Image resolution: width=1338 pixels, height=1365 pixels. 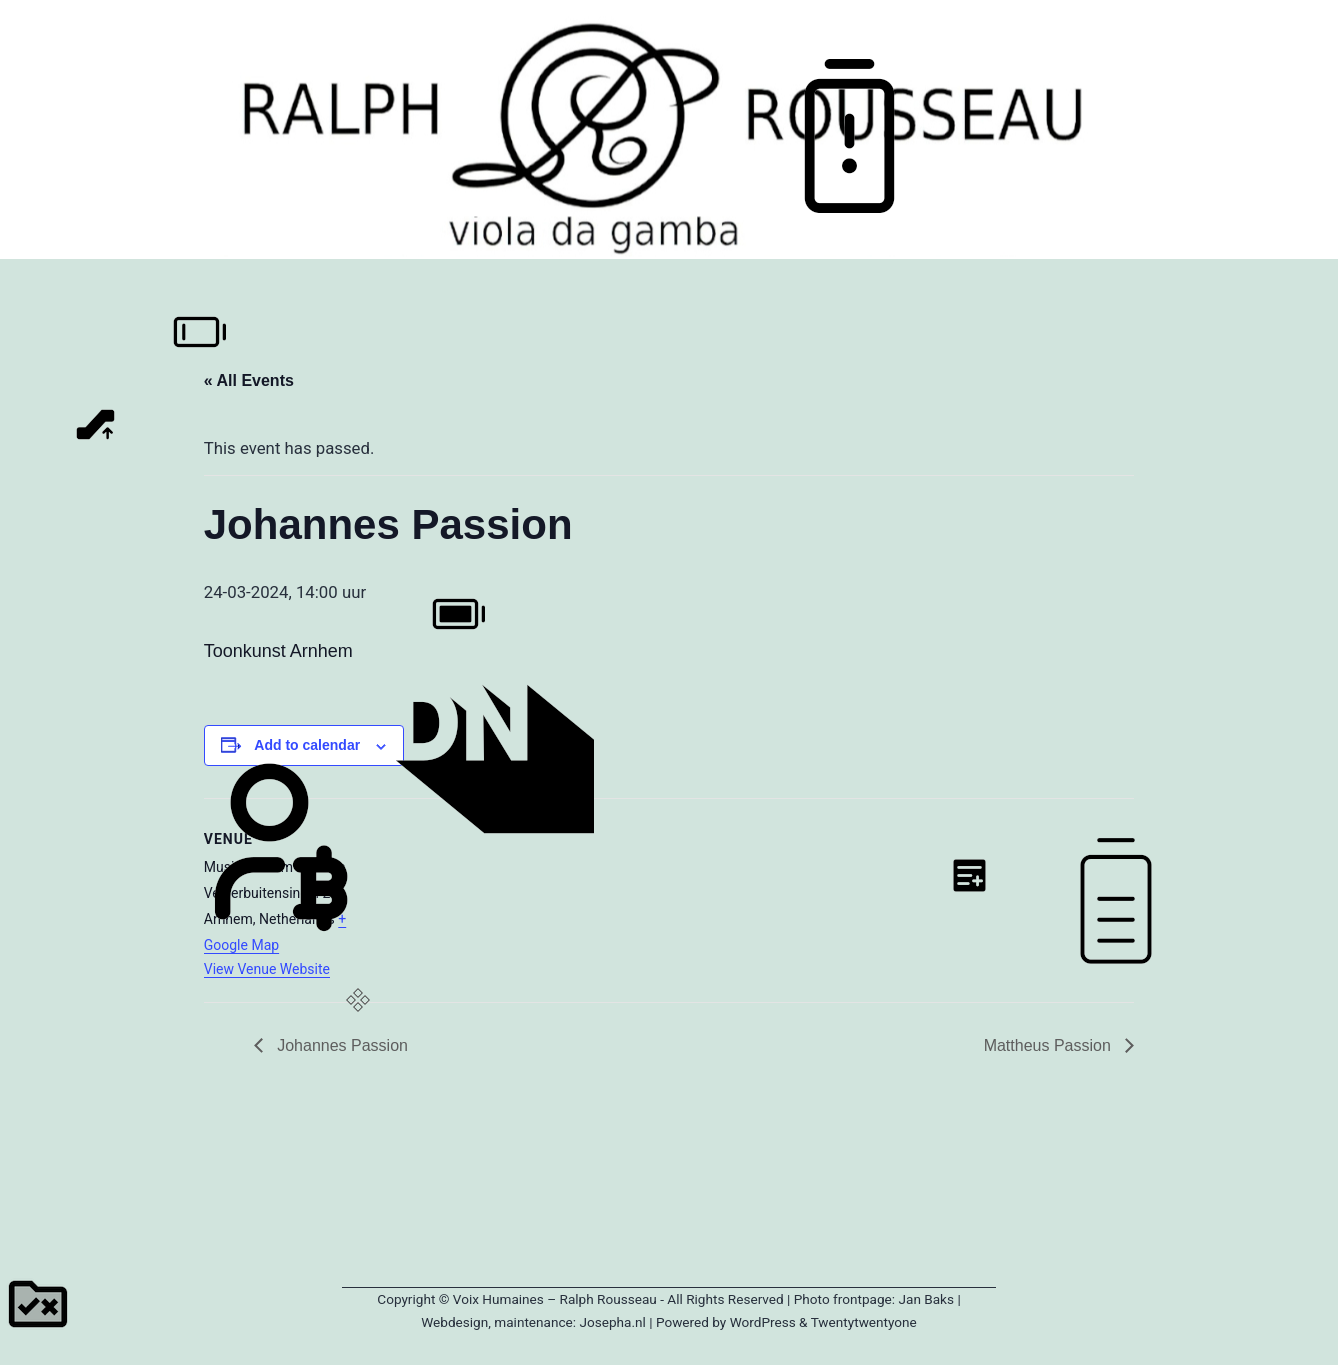 What do you see at coordinates (199, 332) in the screenshot?
I see `indicates low battery status` at bounding box center [199, 332].